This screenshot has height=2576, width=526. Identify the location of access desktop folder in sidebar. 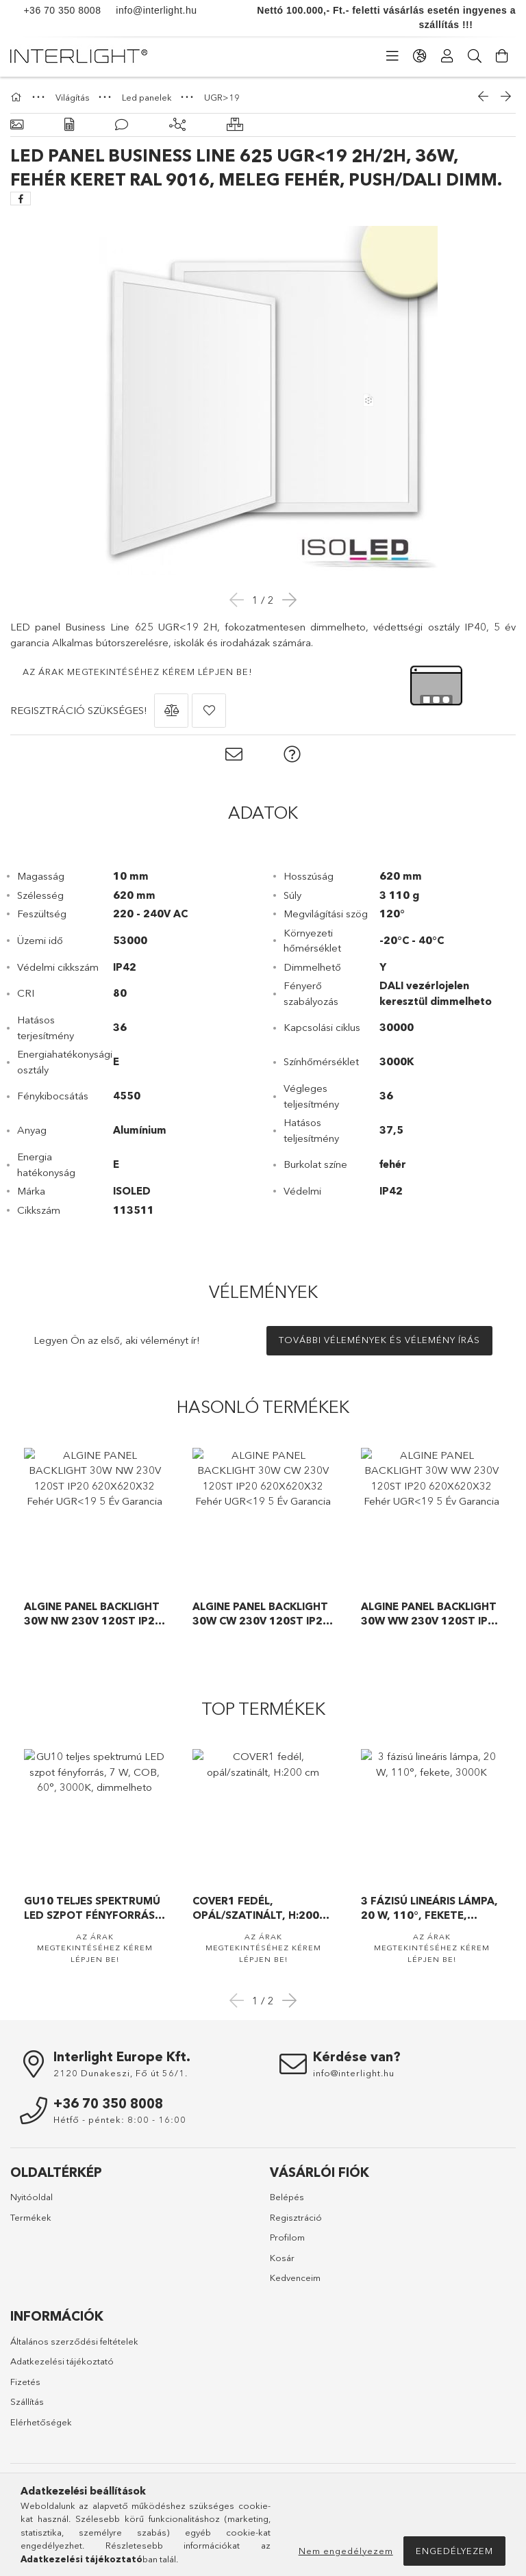
(436, 686).